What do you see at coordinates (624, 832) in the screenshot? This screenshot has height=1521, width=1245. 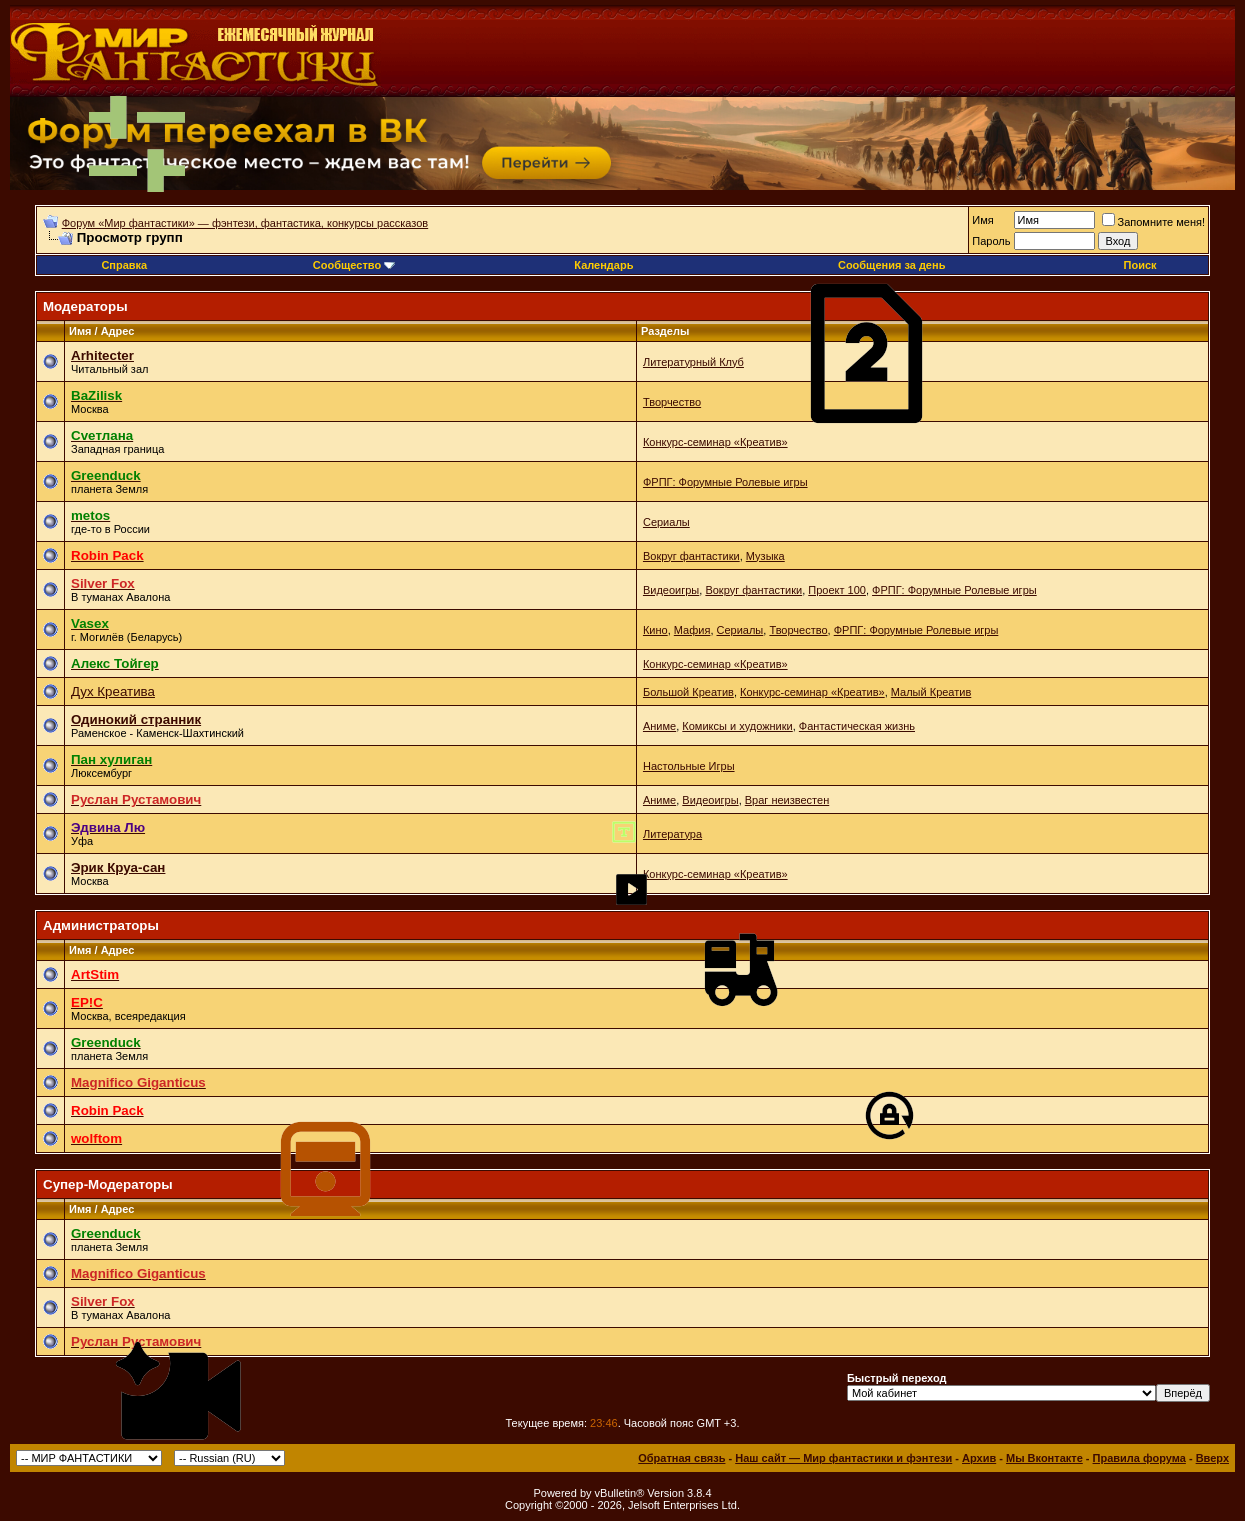 I see `insert a text snippet or template` at bounding box center [624, 832].